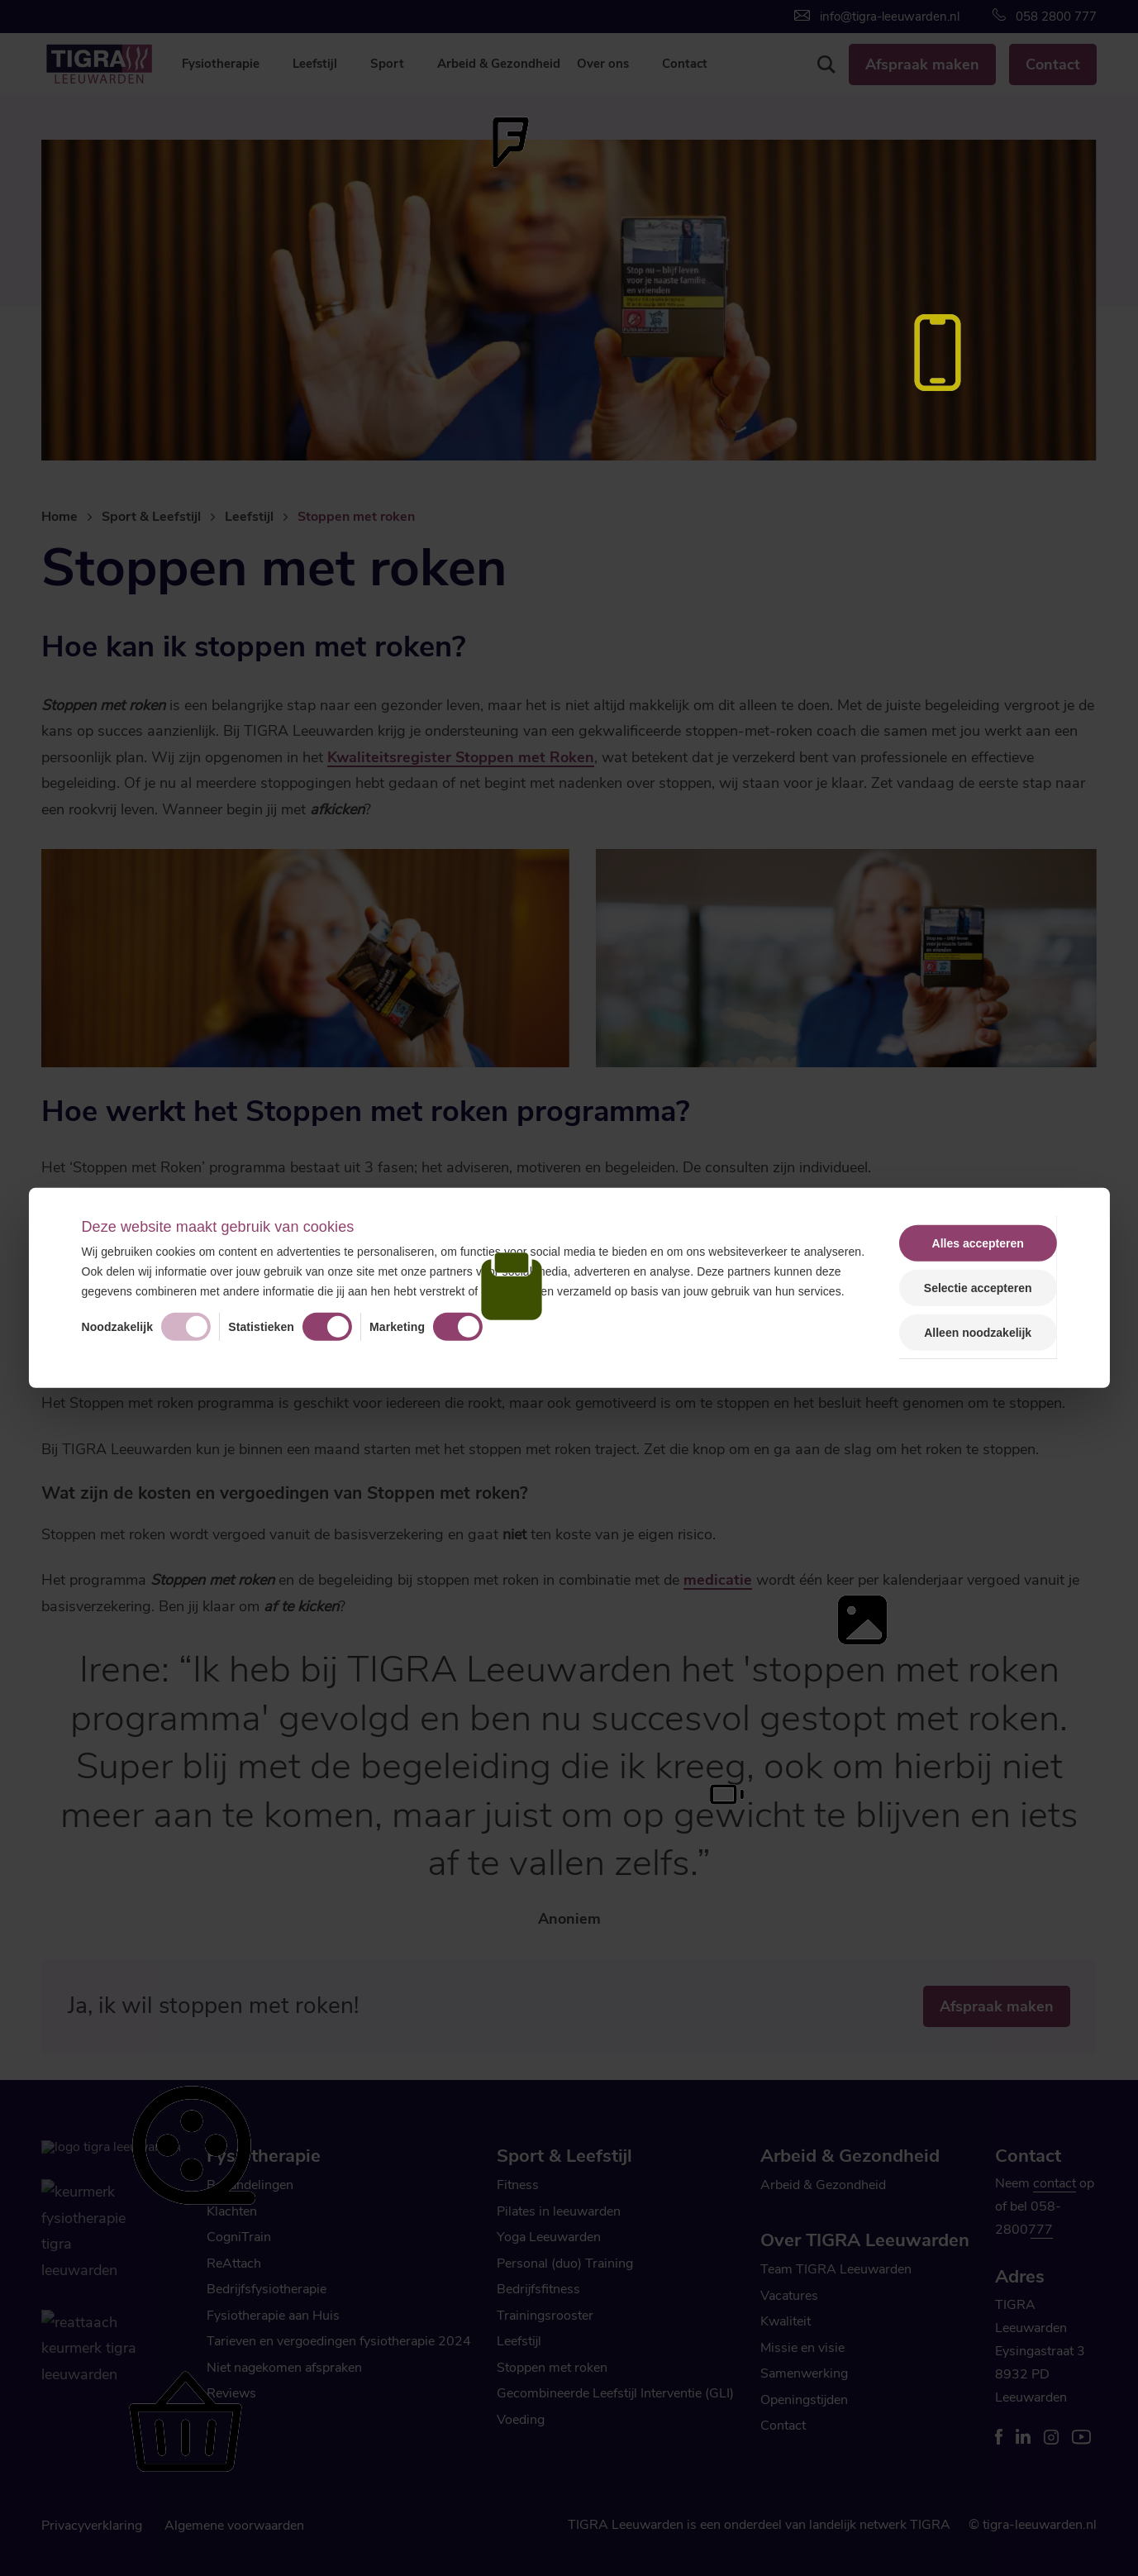  What do you see at coordinates (937, 352) in the screenshot?
I see `access mobile device settings` at bounding box center [937, 352].